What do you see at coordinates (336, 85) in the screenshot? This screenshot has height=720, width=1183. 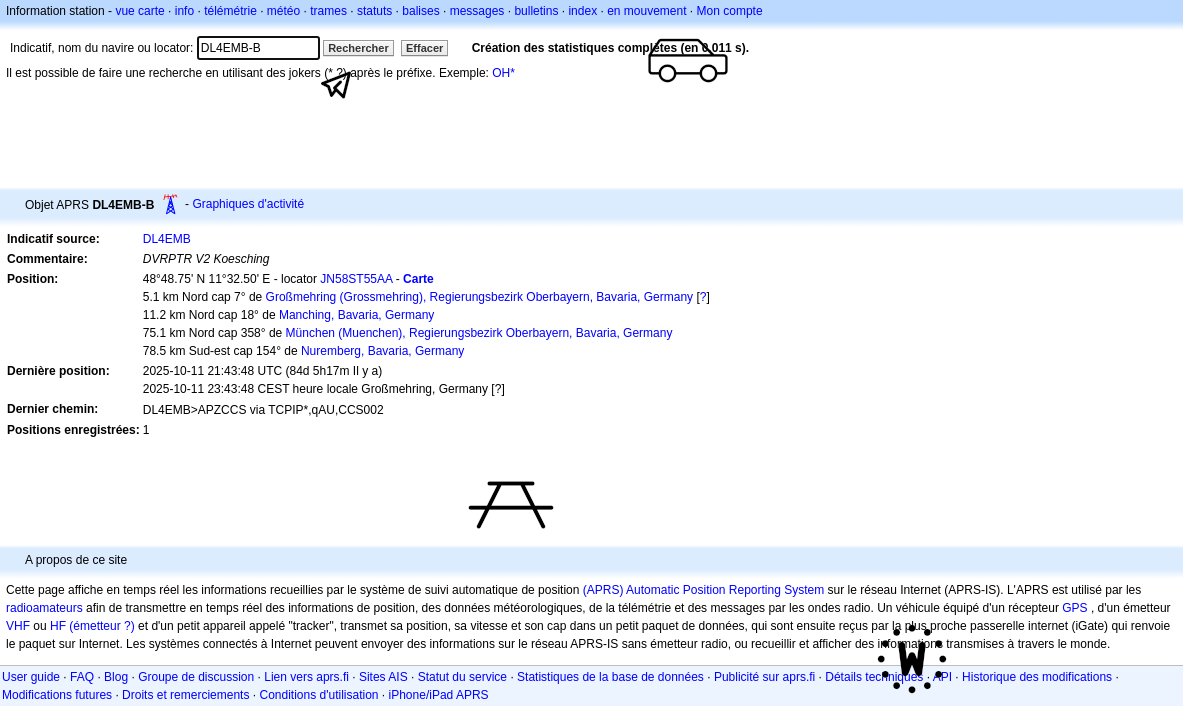 I see `open telegram messaging app` at bounding box center [336, 85].